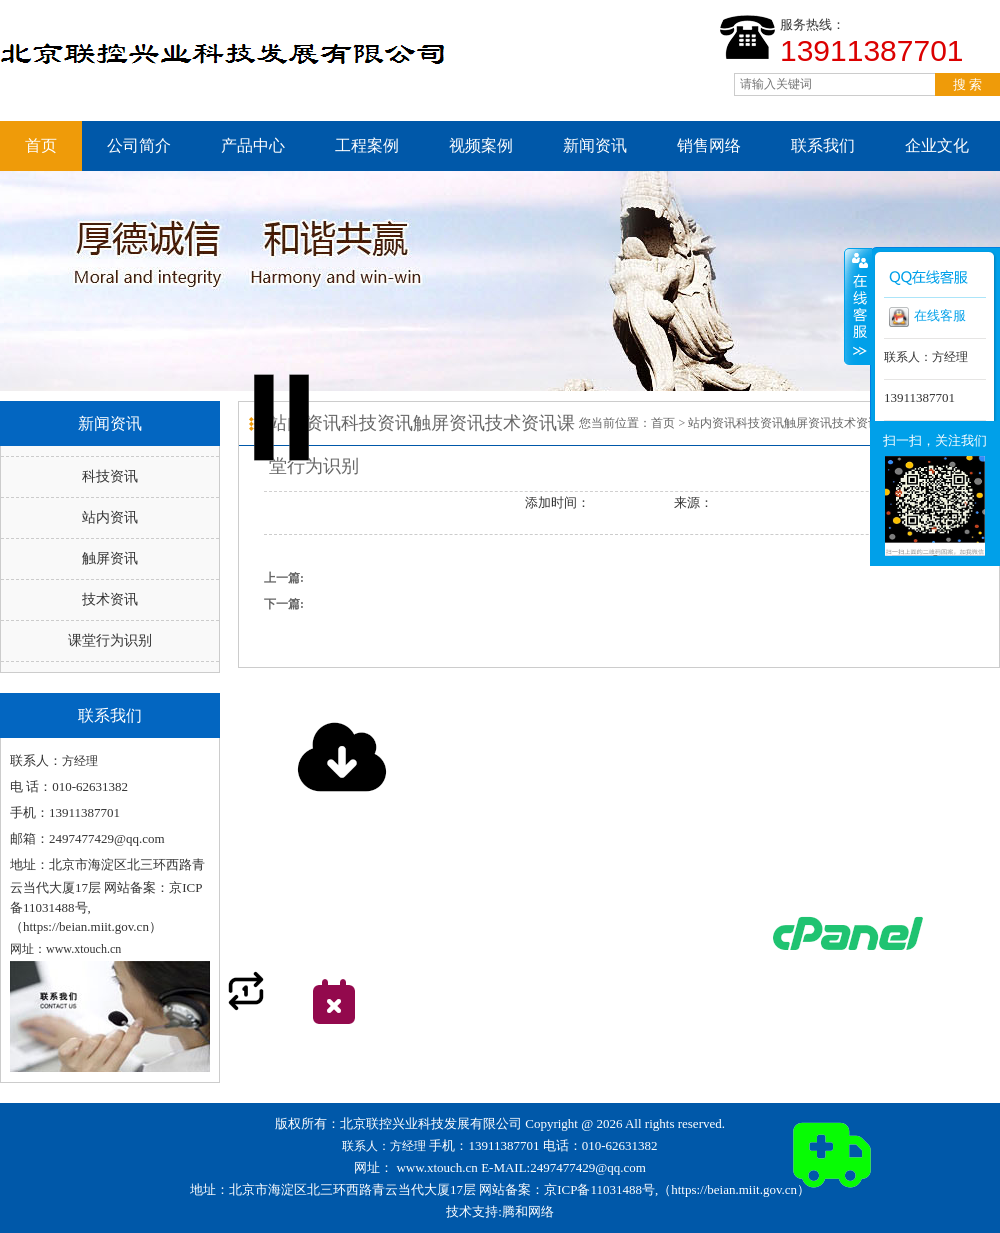 This screenshot has width=1000, height=1233. Describe the element at coordinates (334, 1003) in the screenshot. I see `cancel or remove a scheduled event` at that location.